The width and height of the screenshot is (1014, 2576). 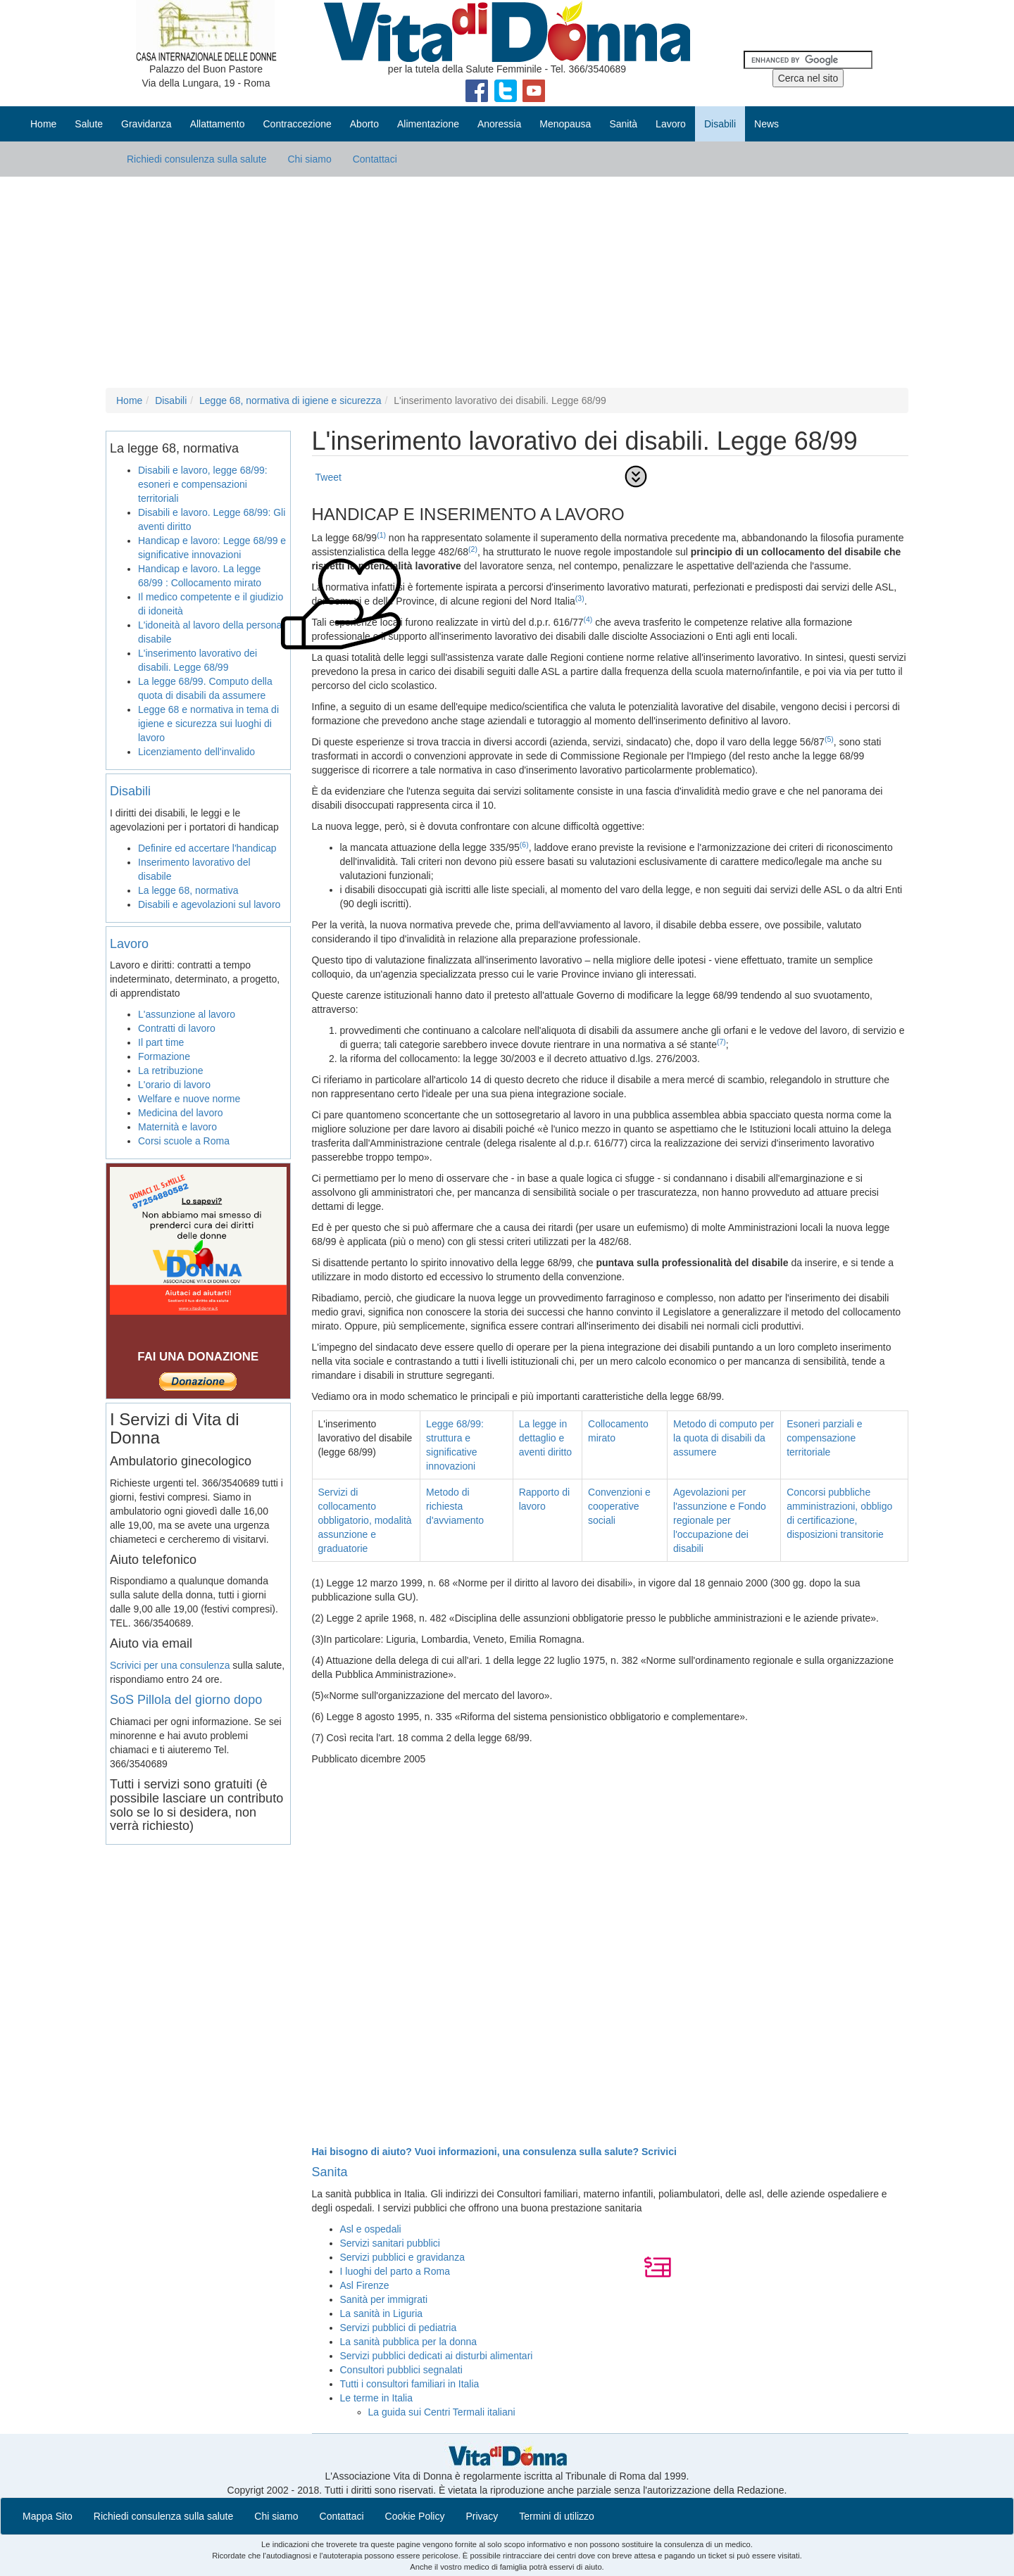 What do you see at coordinates (636, 476) in the screenshot?
I see `expand to show more content below` at bounding box center [636, 476].